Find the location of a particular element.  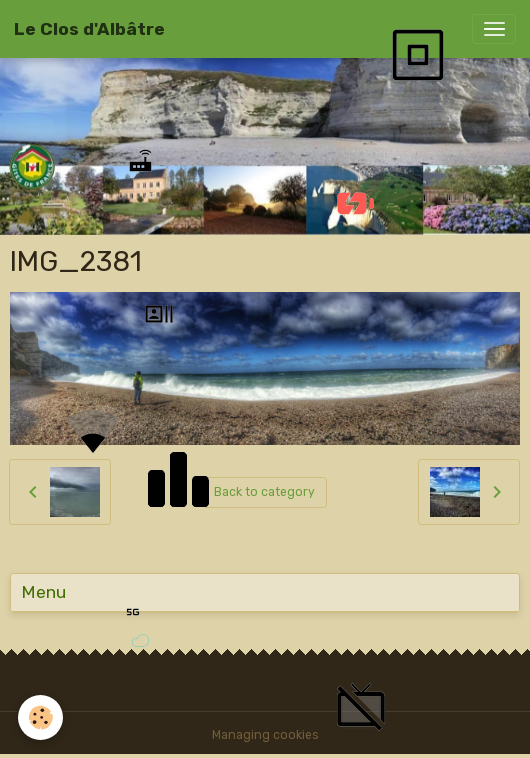

tv is currently off or unavailable is located at coordinates (361, 707).